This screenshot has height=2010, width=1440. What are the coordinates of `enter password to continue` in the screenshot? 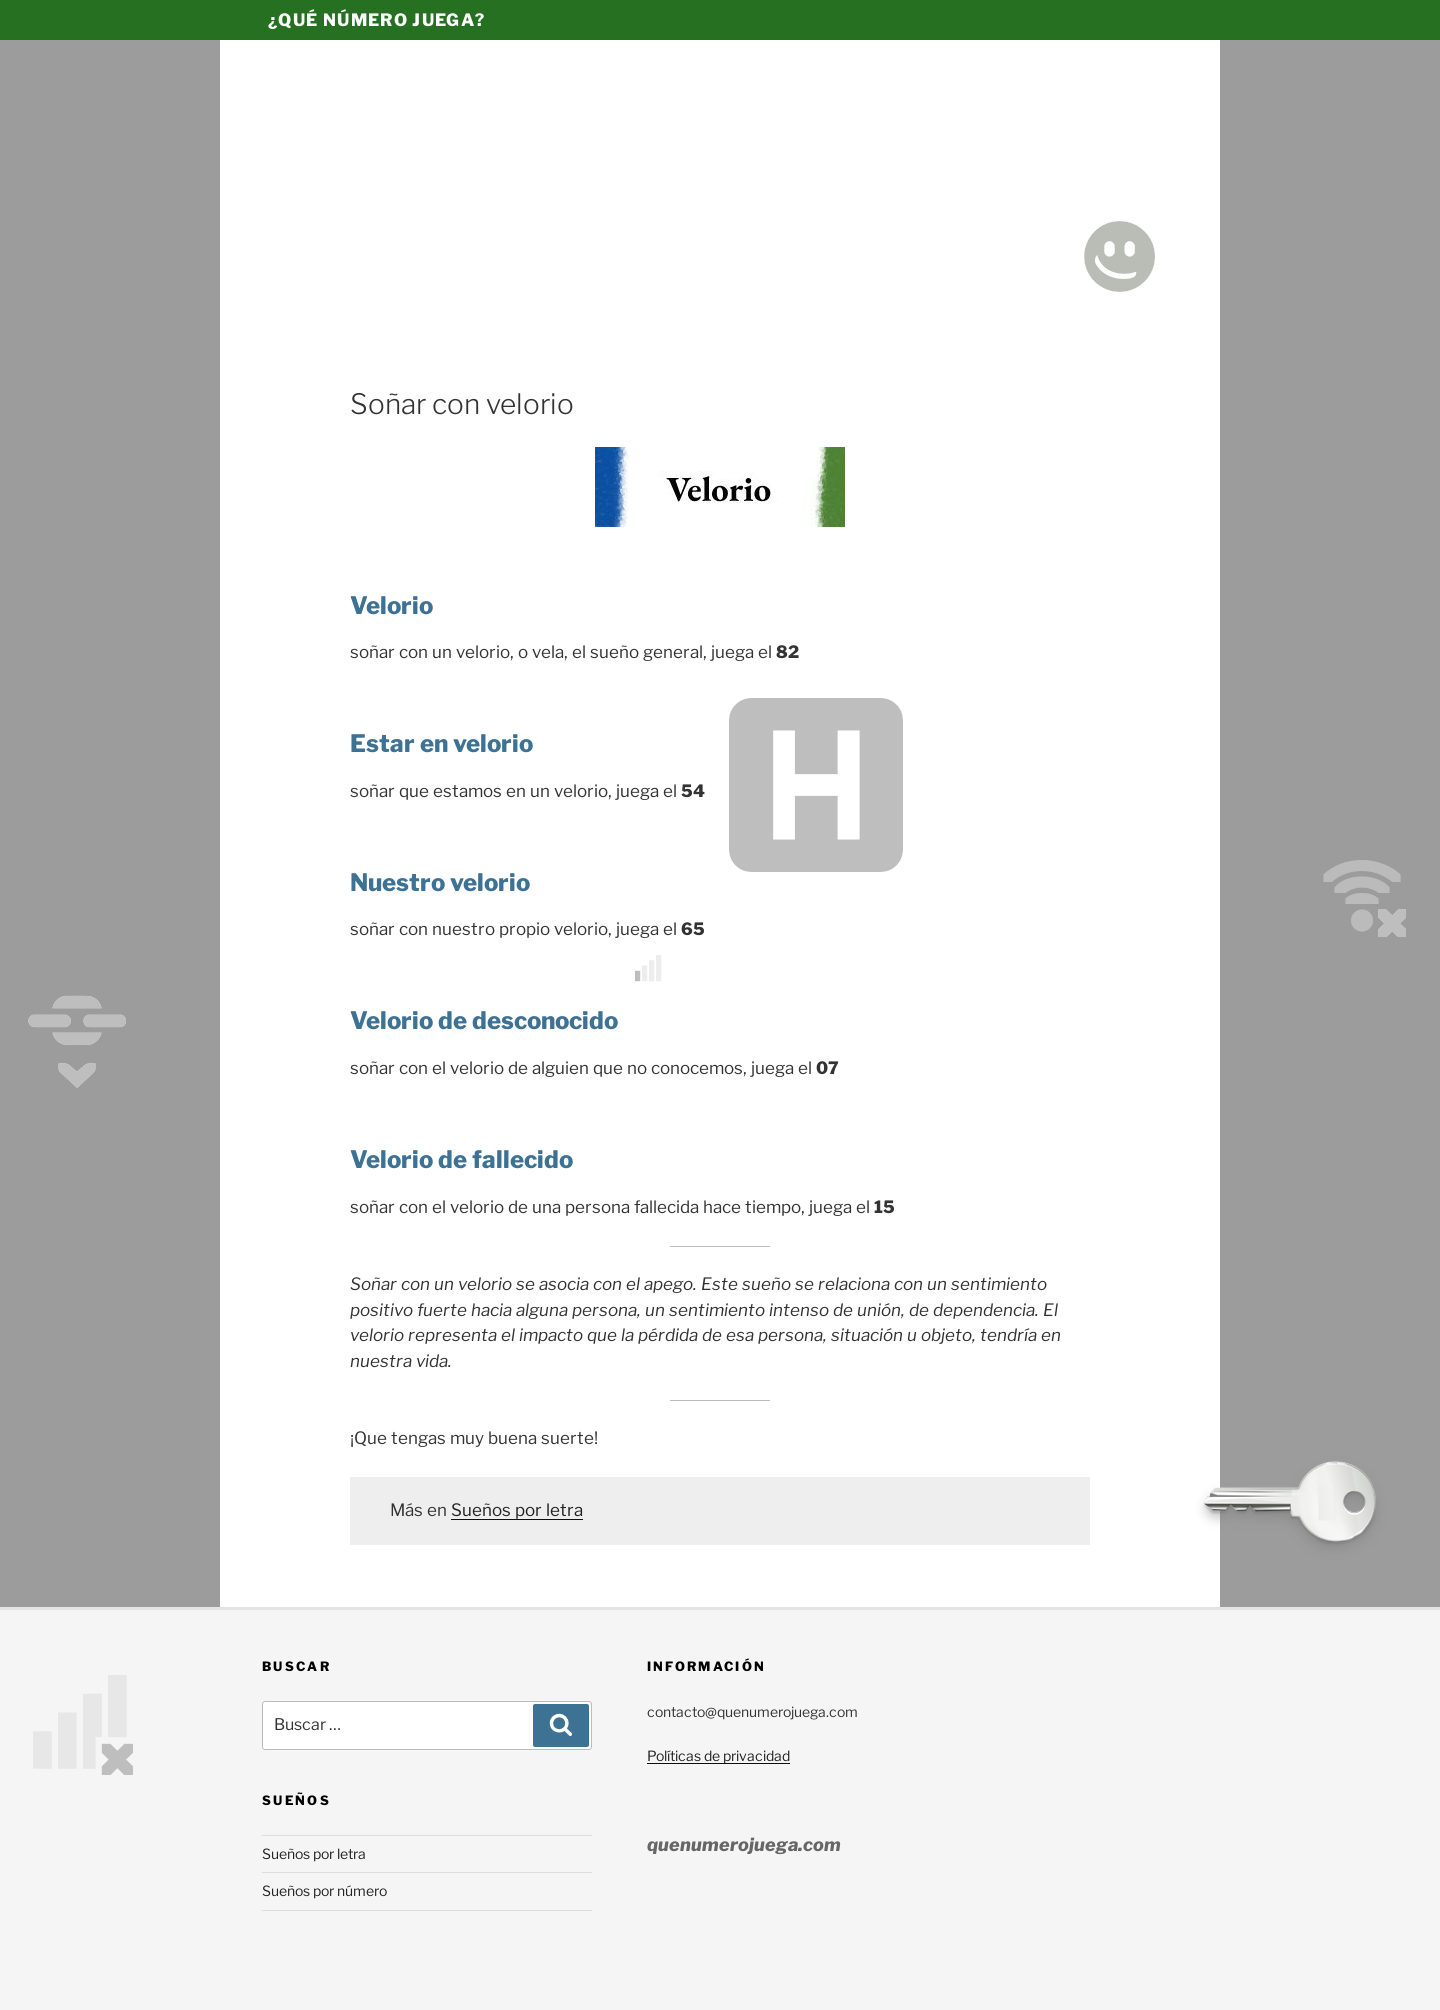 It's located at (1291, 1504).